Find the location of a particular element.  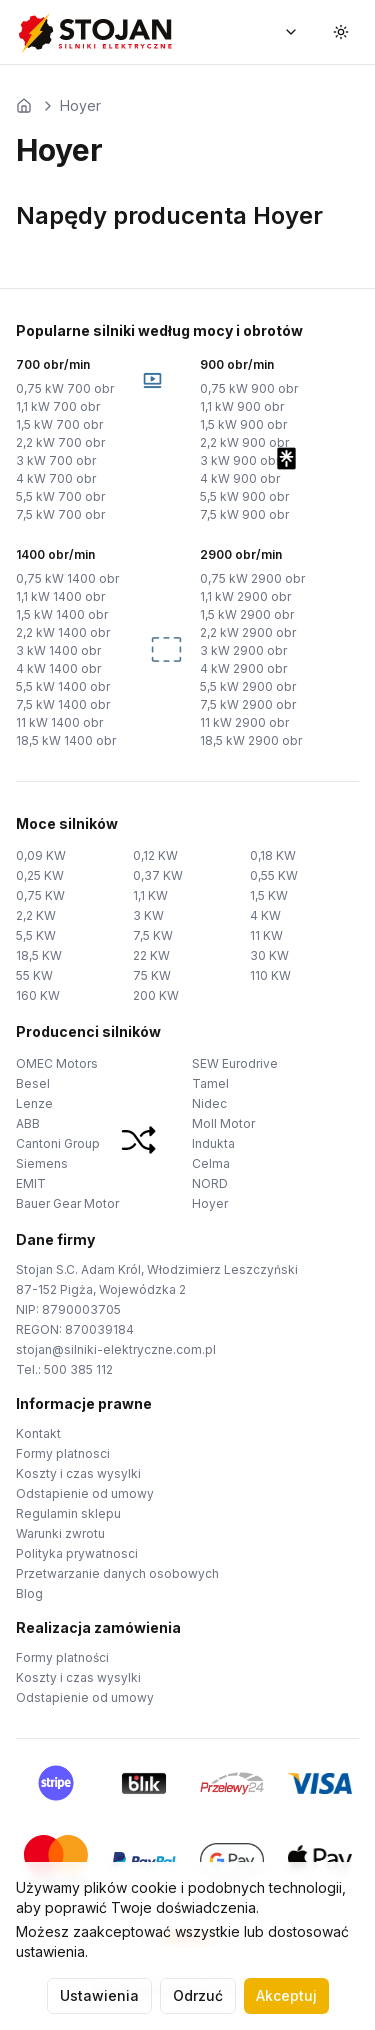

select or define a region is located at coordinates (166, 649).